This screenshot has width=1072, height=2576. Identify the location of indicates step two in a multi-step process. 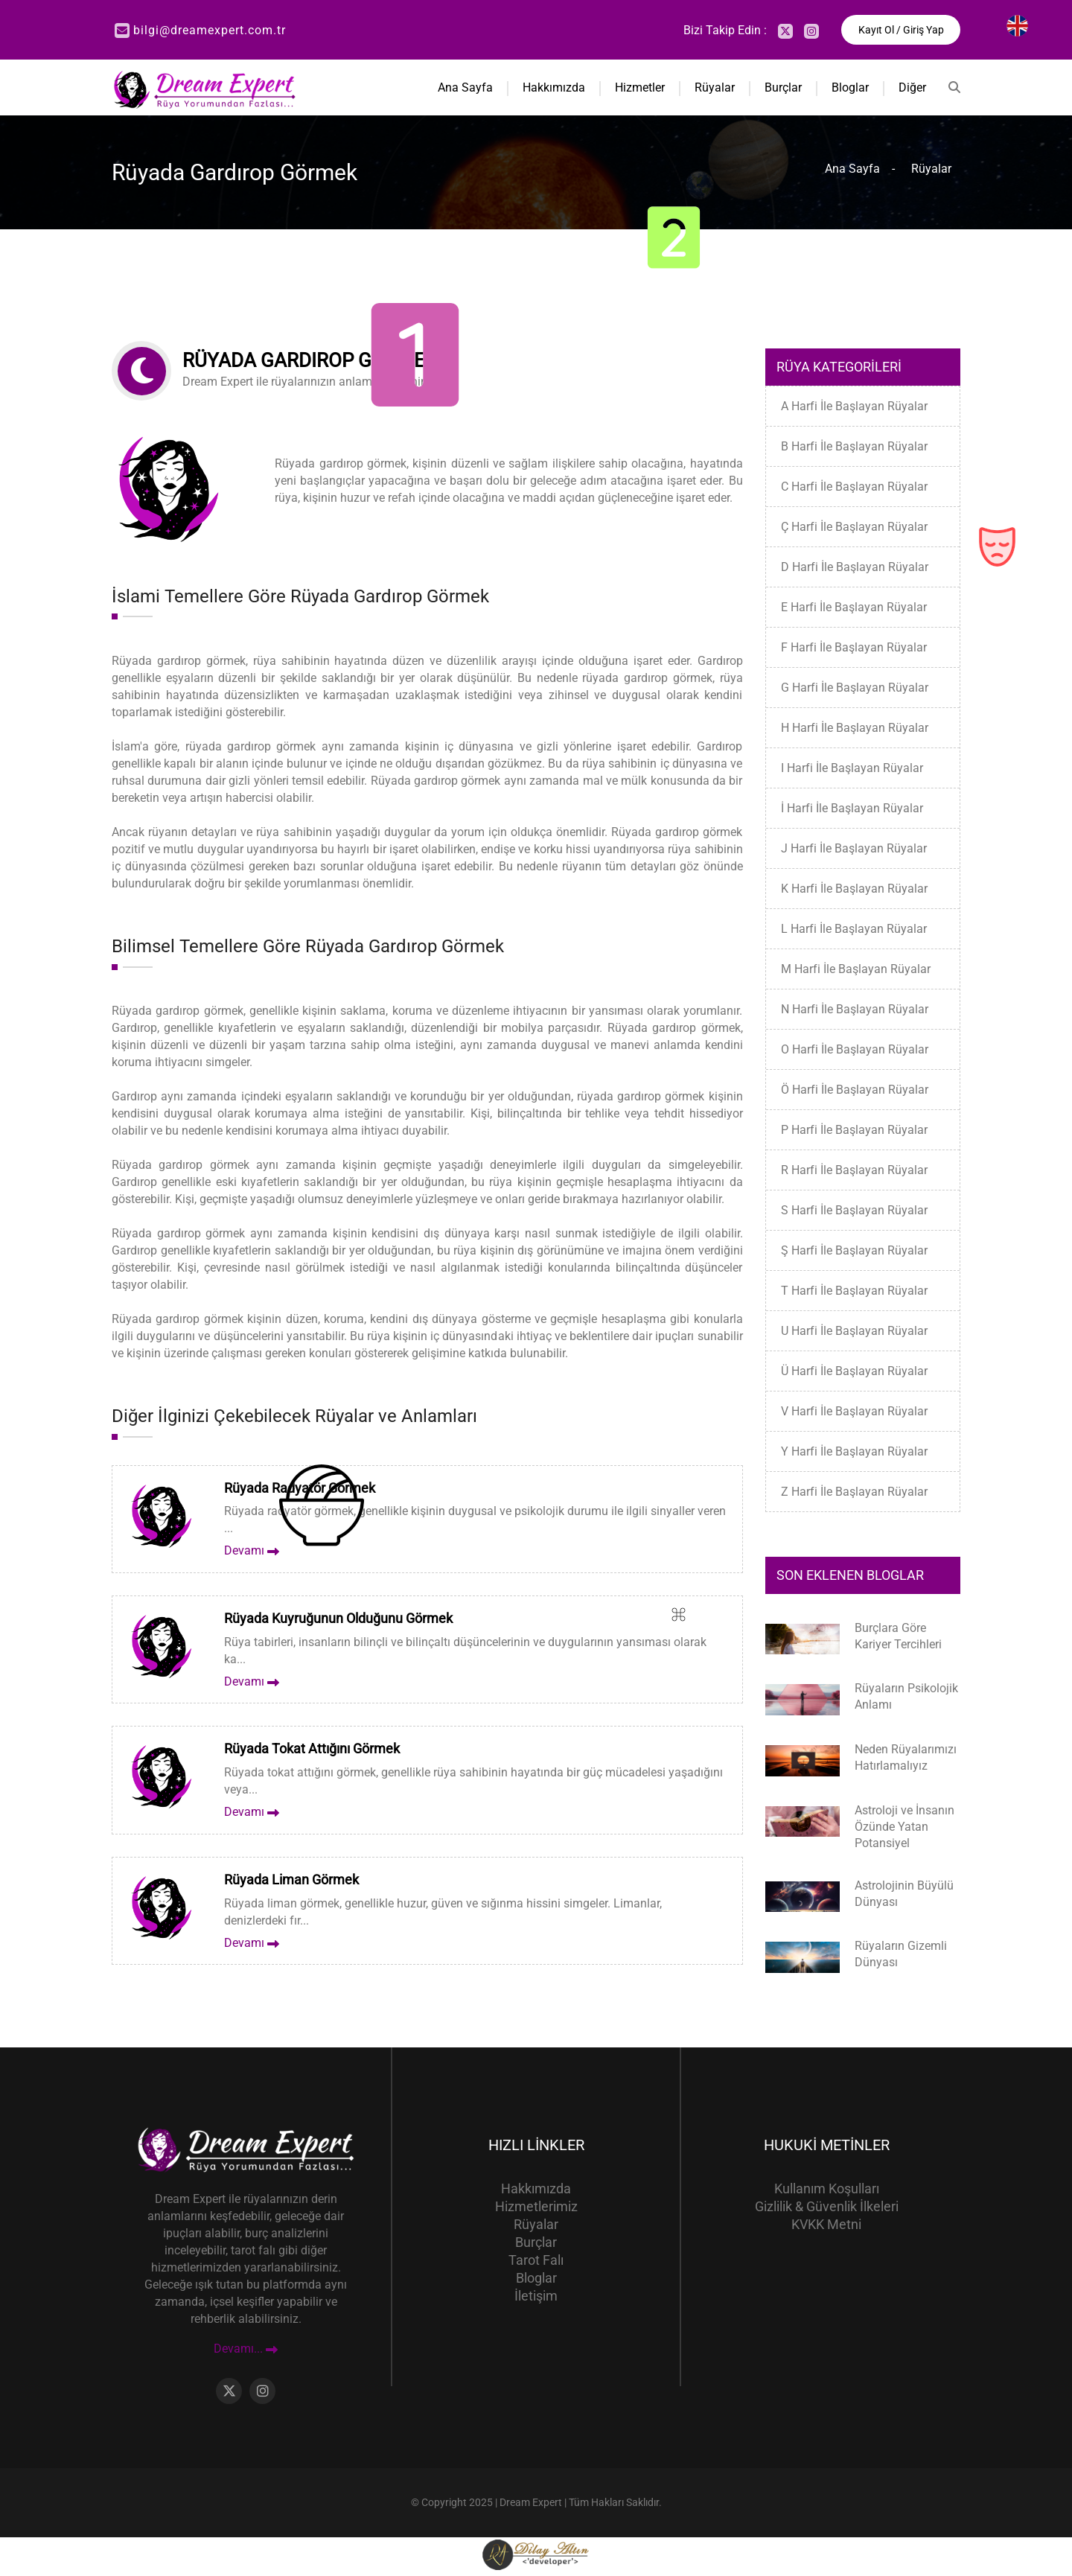
(674, 237).